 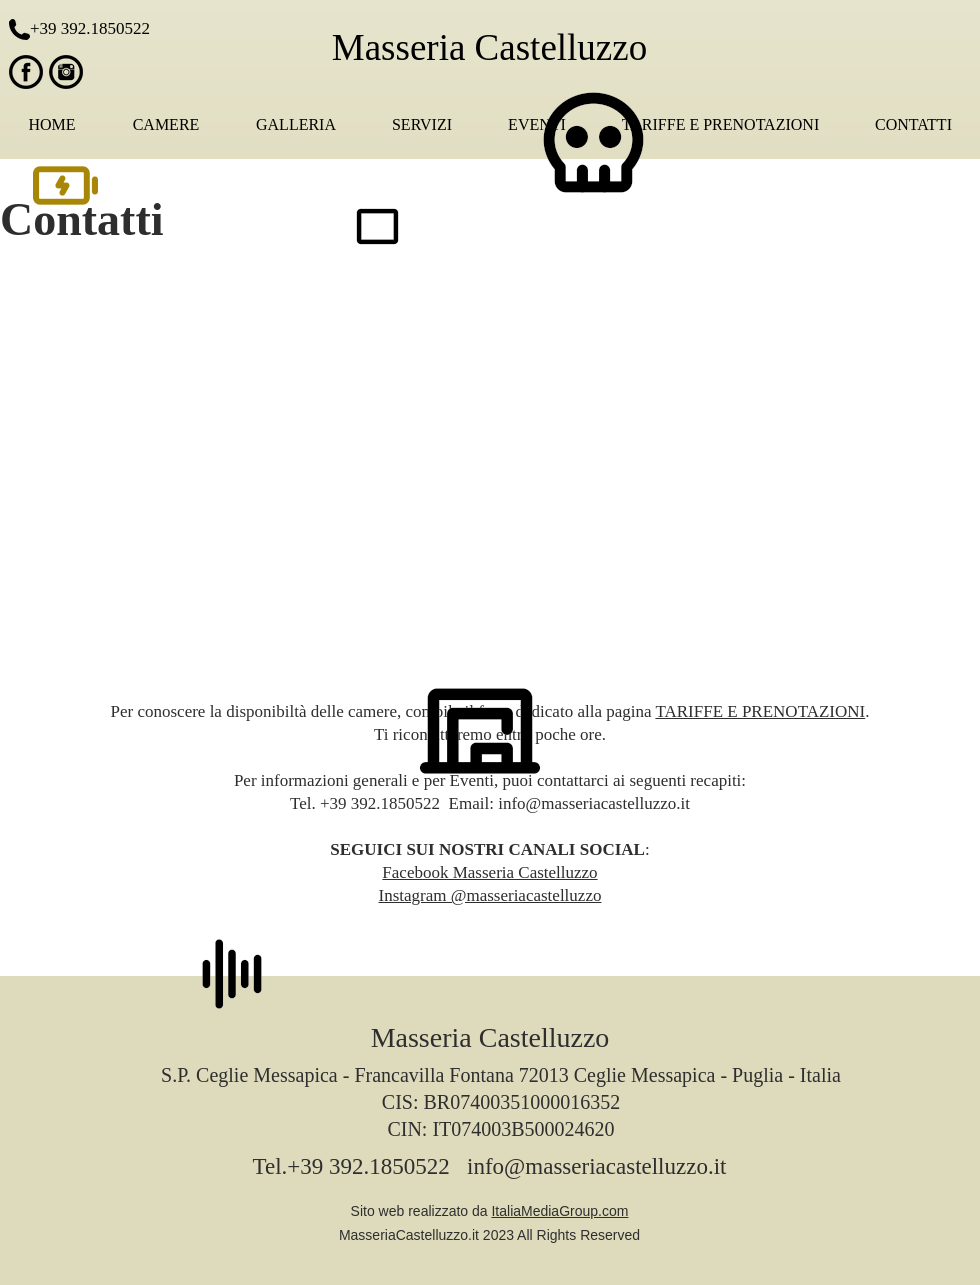 What do you see at coordinates (377, 226) in the screenshot?
I see `represents a container or frame element` at bounding box center [377, 226].